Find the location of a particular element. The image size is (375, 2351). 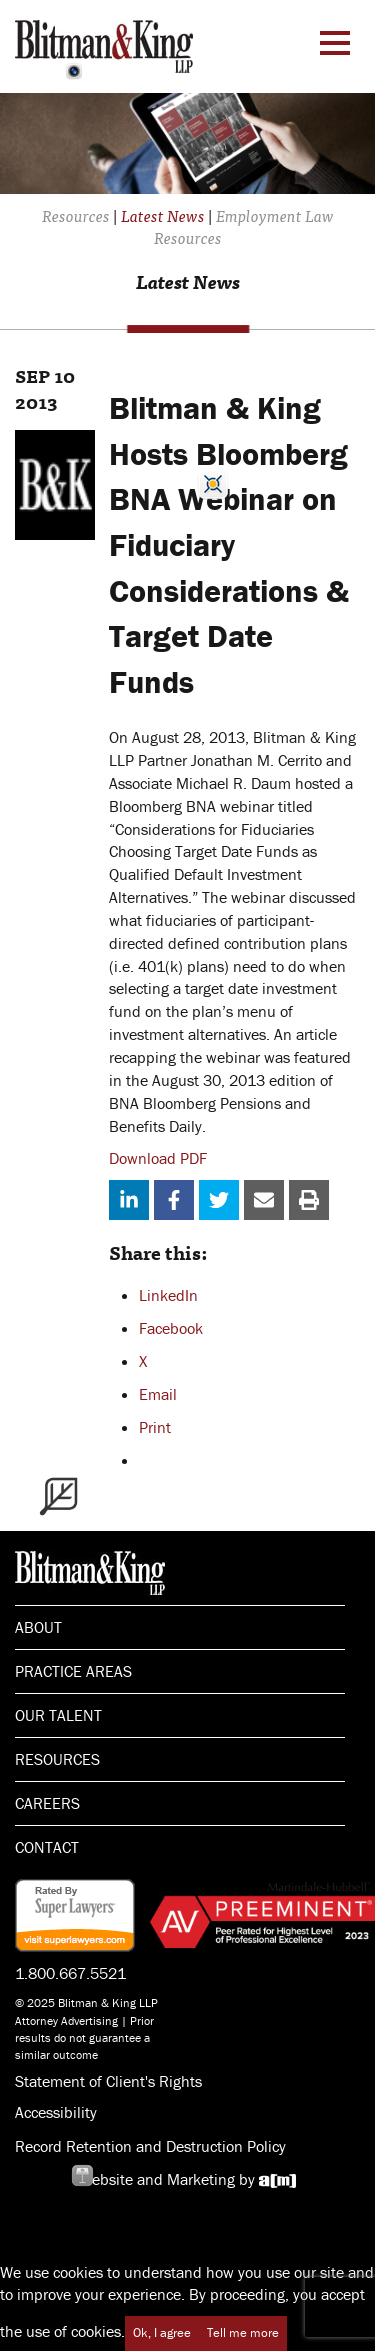

open Keynote to create or edit presentations is located at coordinates (82, 2175).